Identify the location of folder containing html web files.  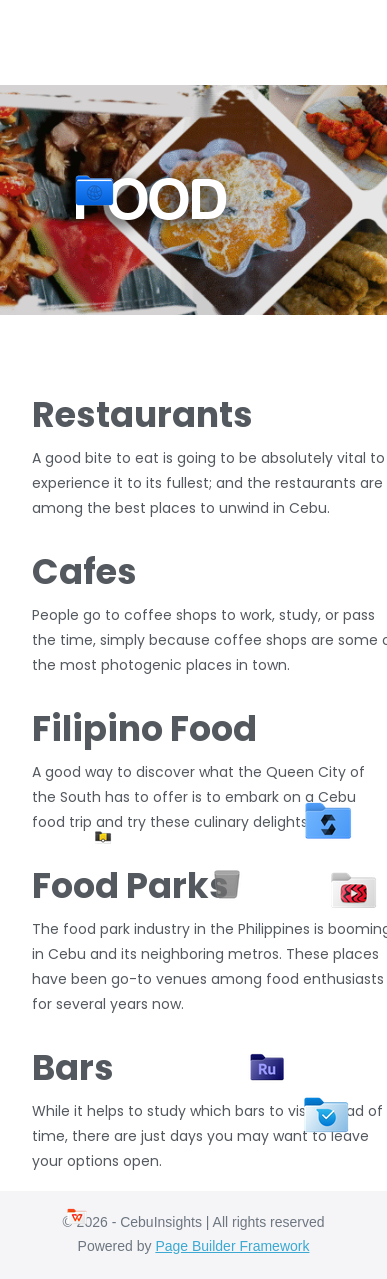
(94, 190).